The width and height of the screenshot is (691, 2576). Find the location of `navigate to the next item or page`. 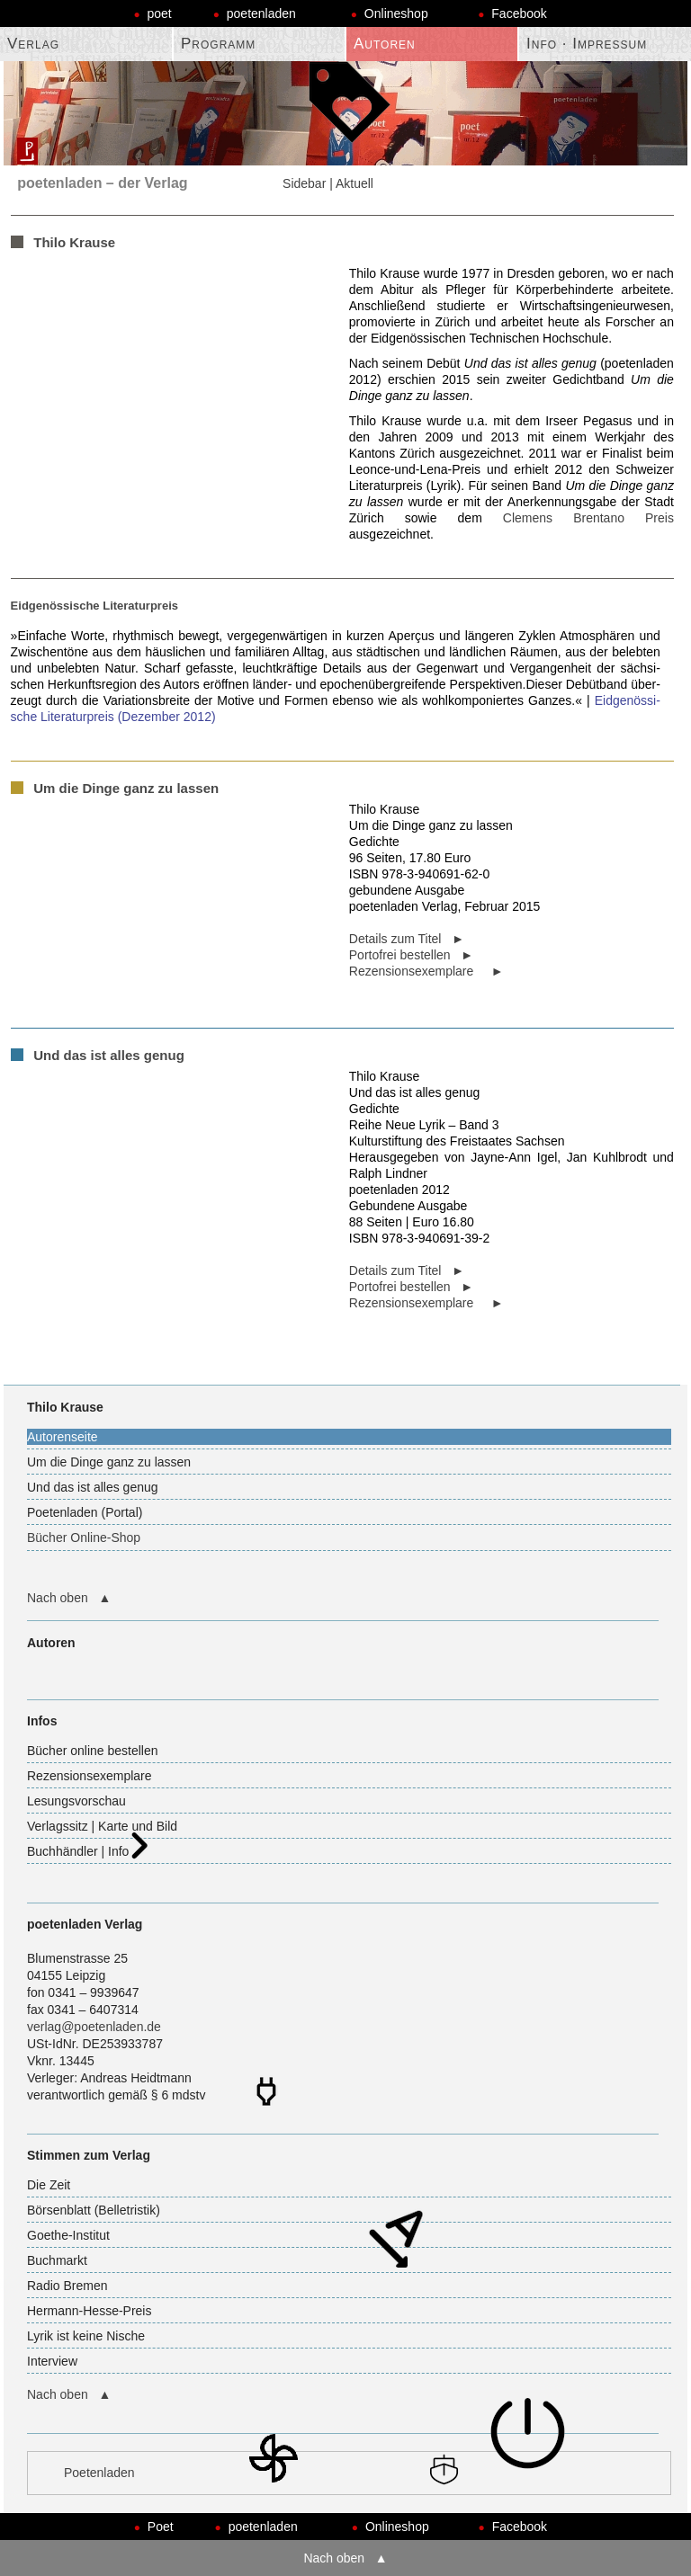

navigate to the next item or page is located at coordinates (139, 1845).